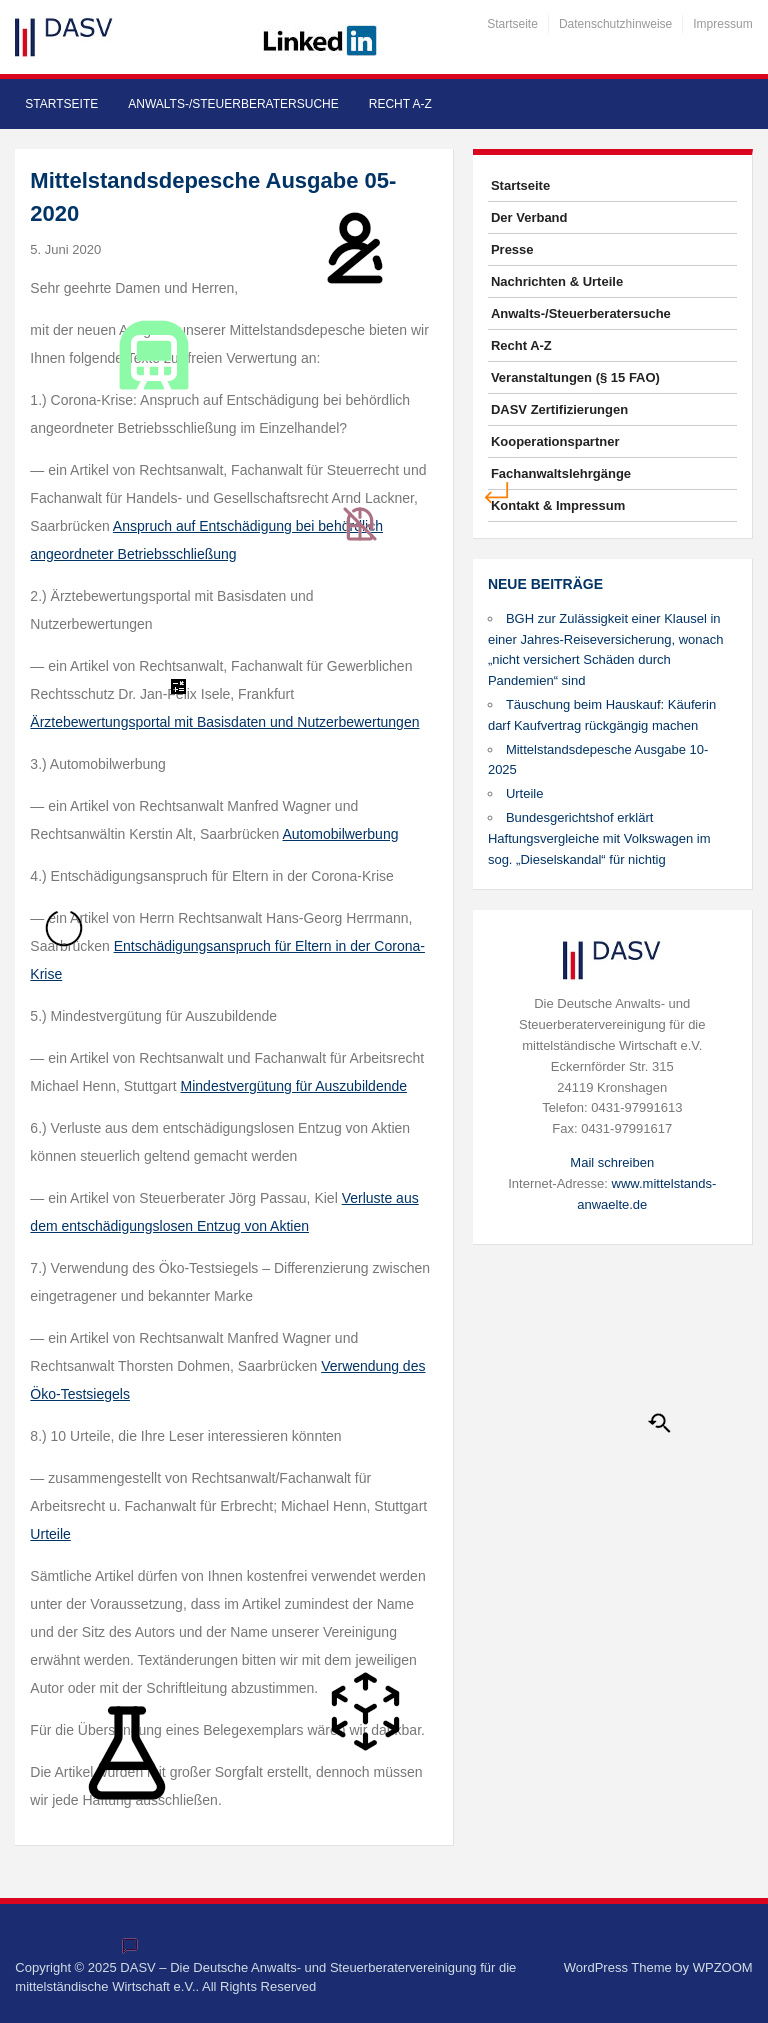 The image size is (768, 2023). I want to click on open messaging or chat, so click(130, 1946).